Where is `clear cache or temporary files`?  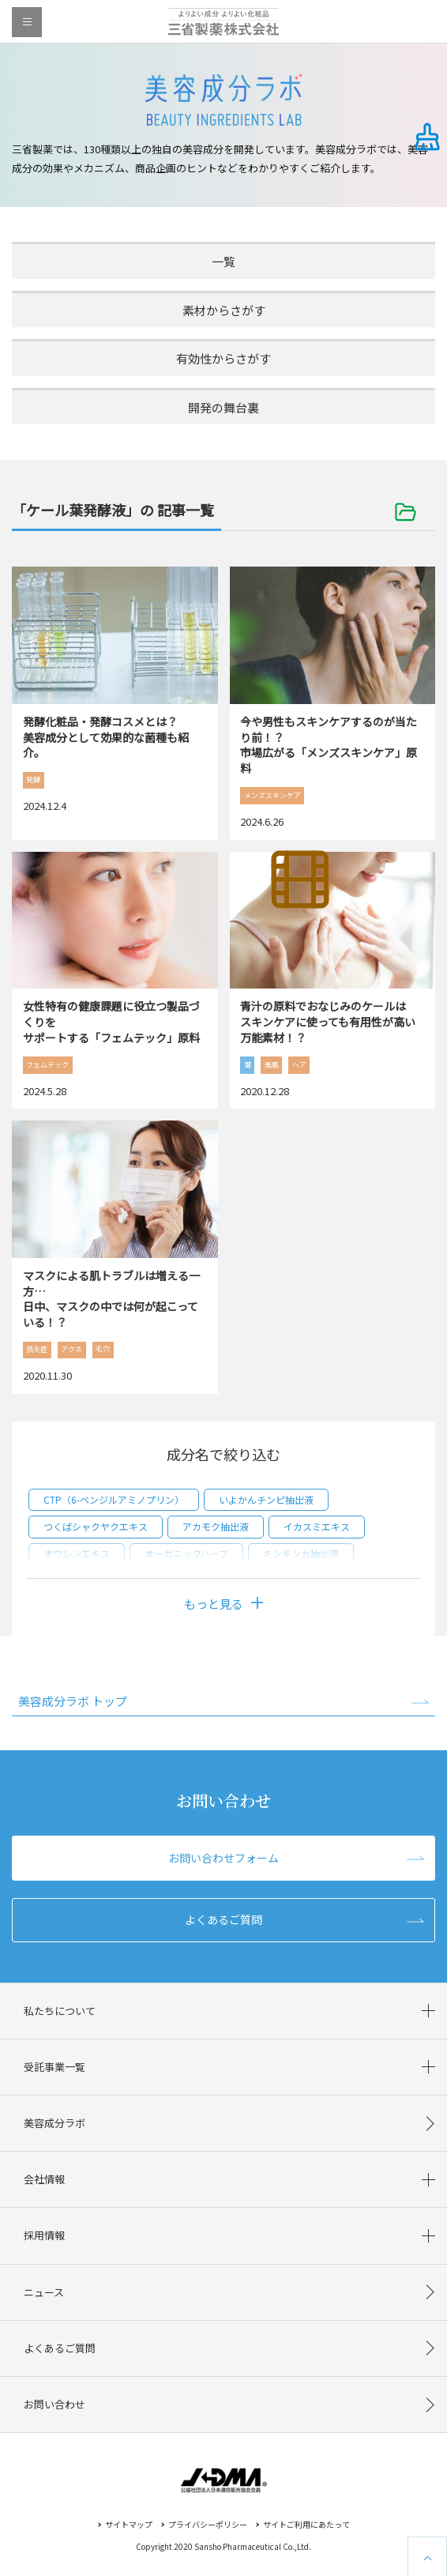
clear cache or temporary files is located at coordinates (427, 137).